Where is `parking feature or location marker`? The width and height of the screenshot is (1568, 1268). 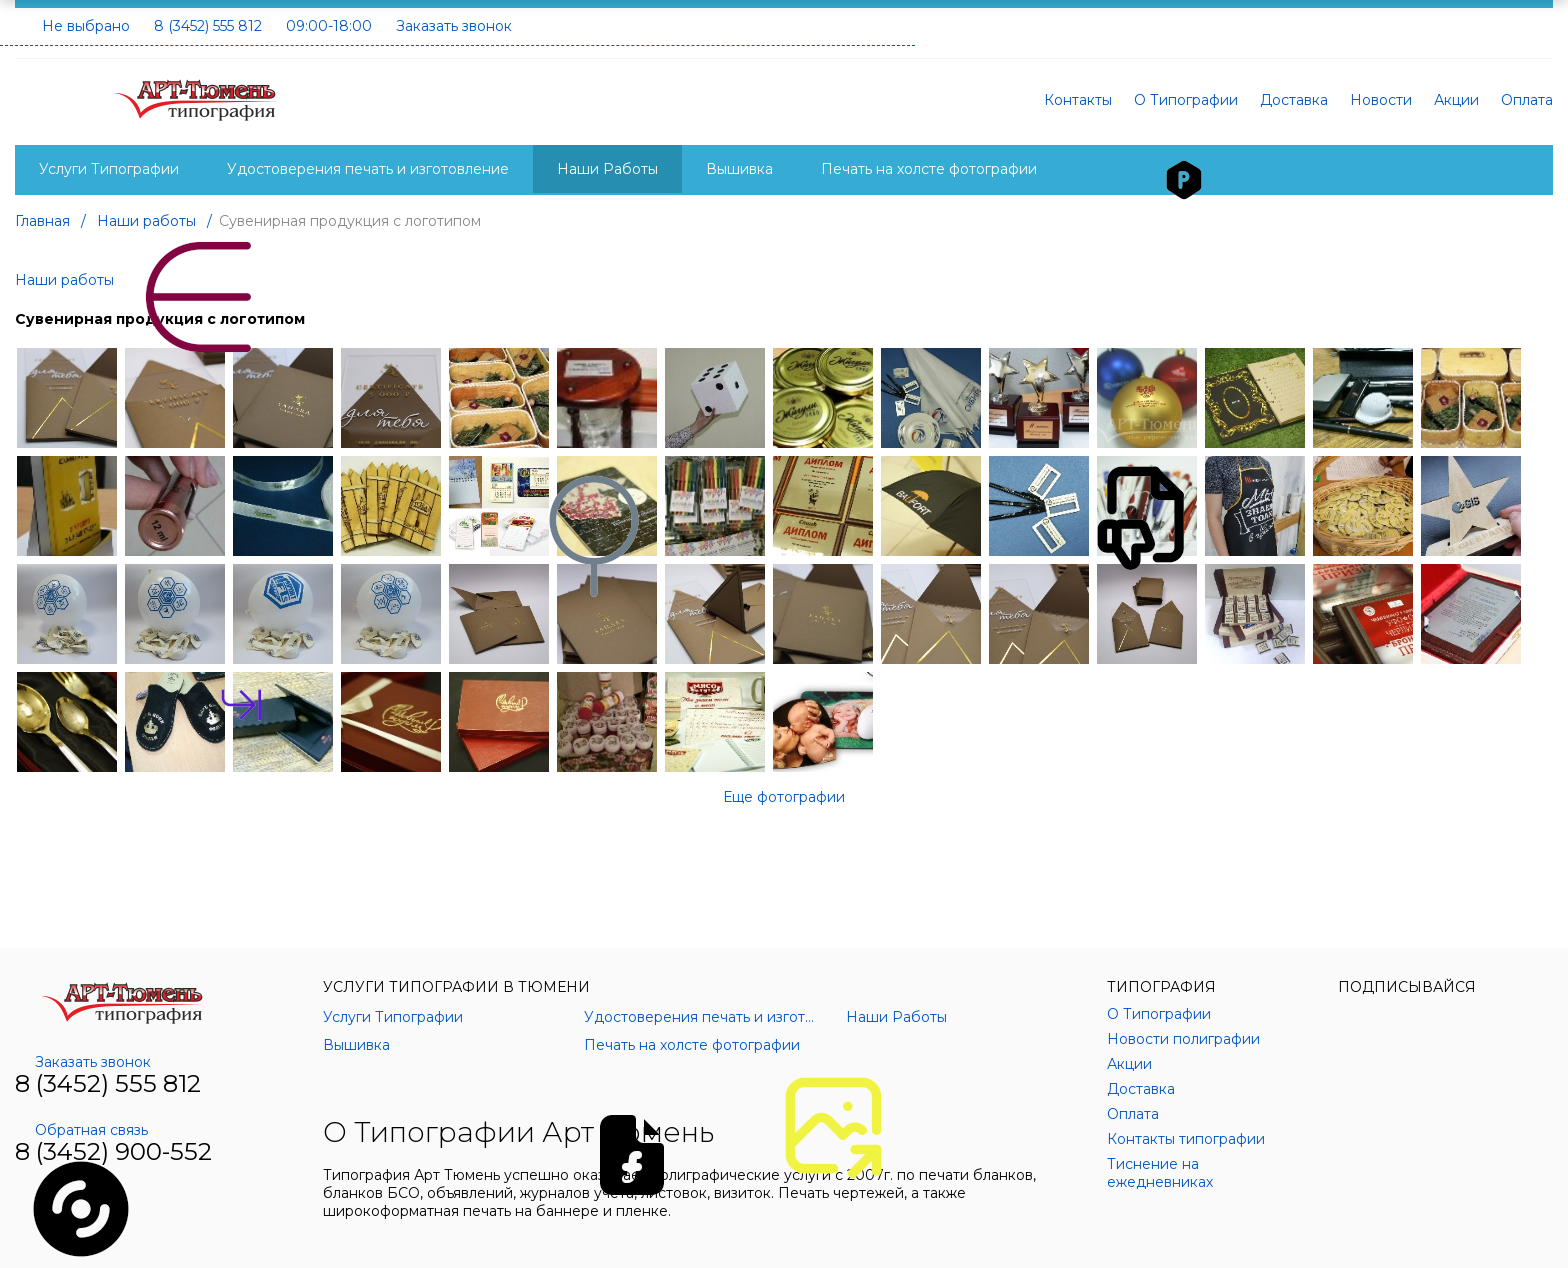
parking feature or location marker is located at coordinates (1184, 180).